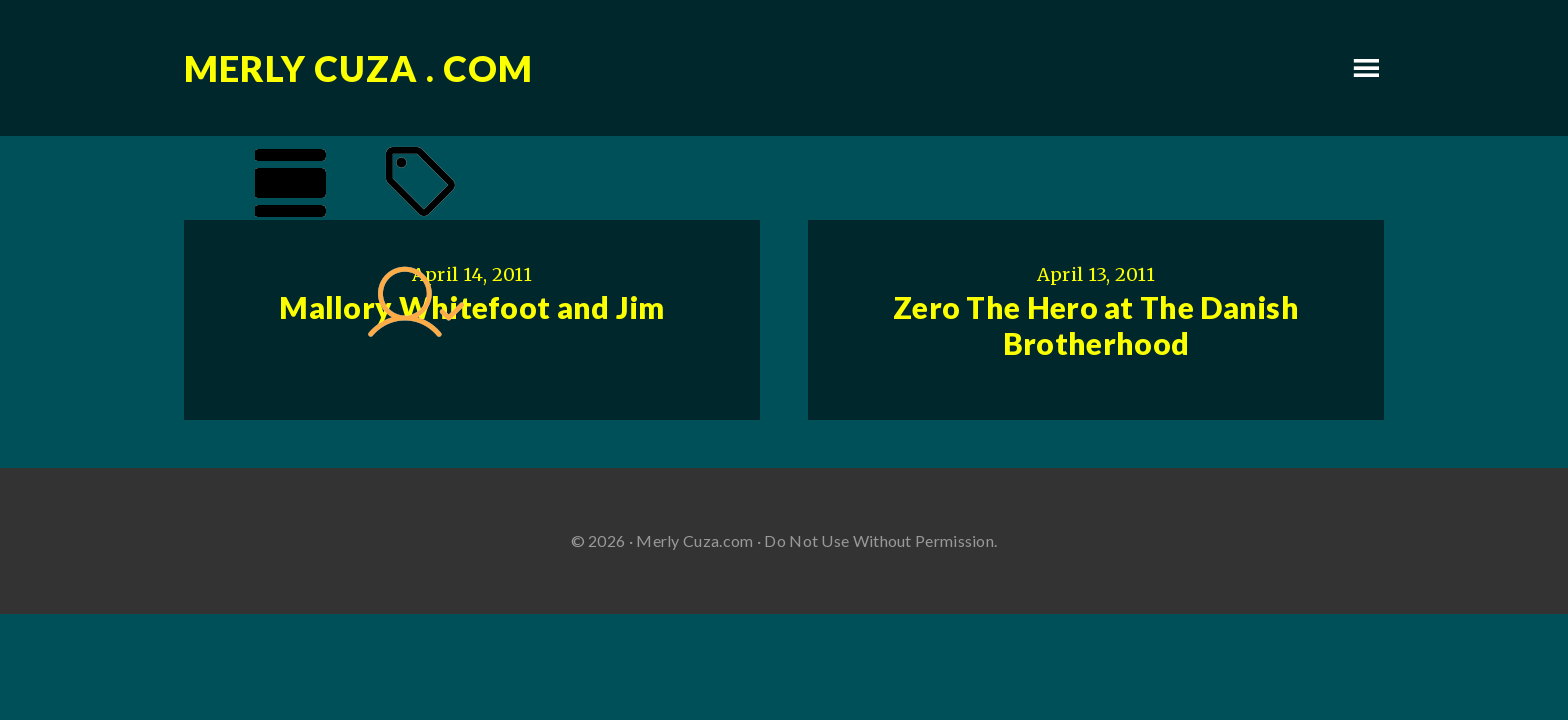  Describe the element at coordinates (413, 305) in the screenshot. I see `verify or approve a user account` at that location.